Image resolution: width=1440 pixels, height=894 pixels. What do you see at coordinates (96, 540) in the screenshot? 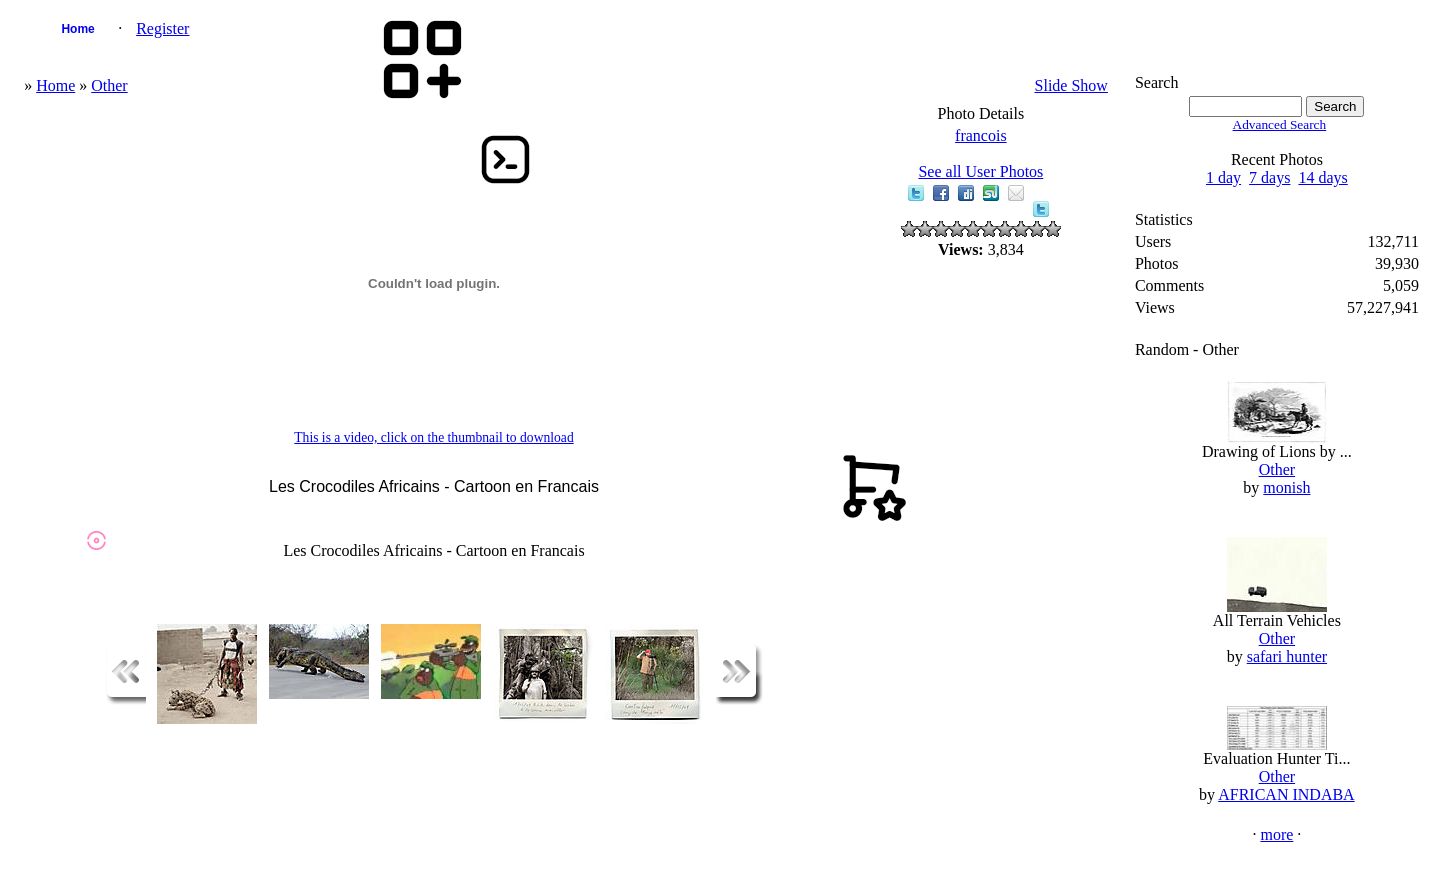
I see `adjust level or alignment settings` at bounding box center [96, 540].